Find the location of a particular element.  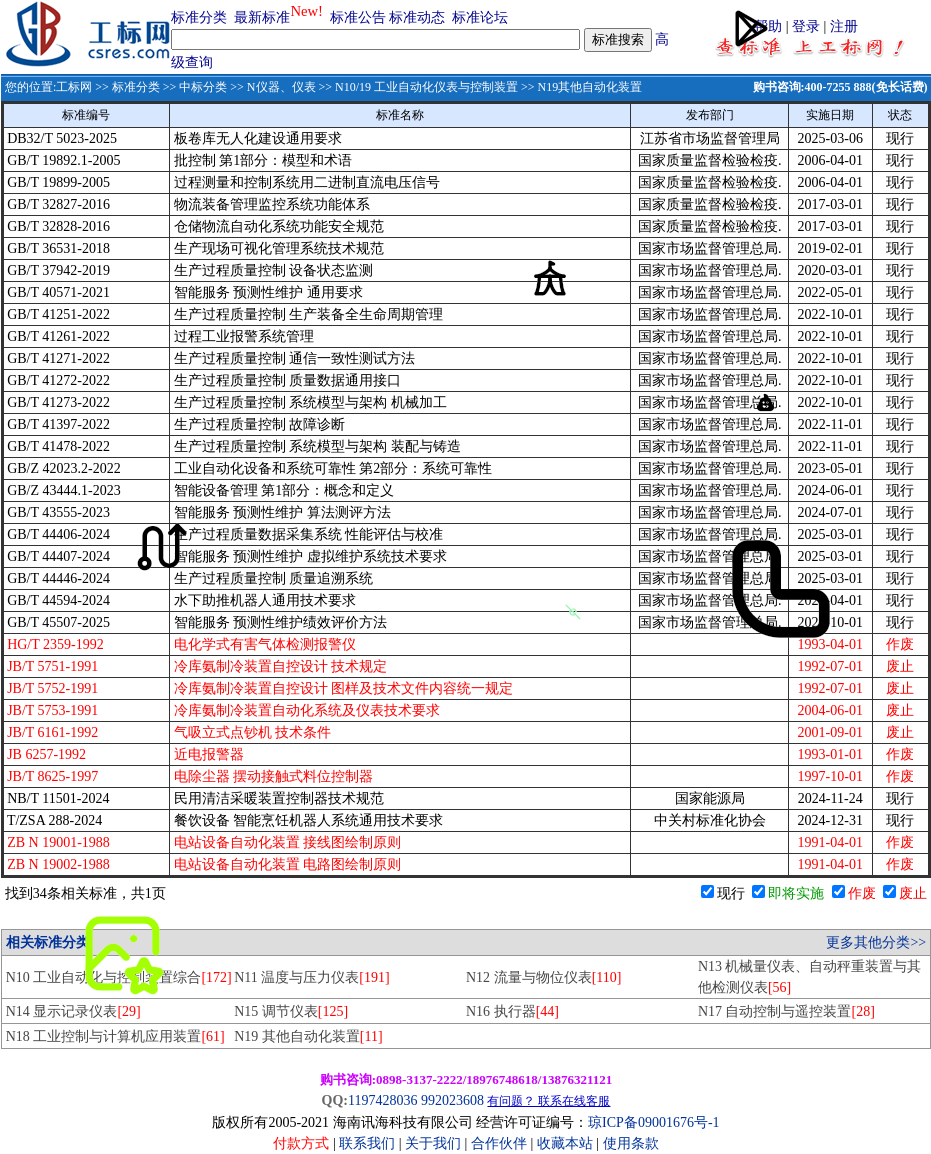

join or merge elements with rounded corners is located at coordinates (781, 589).